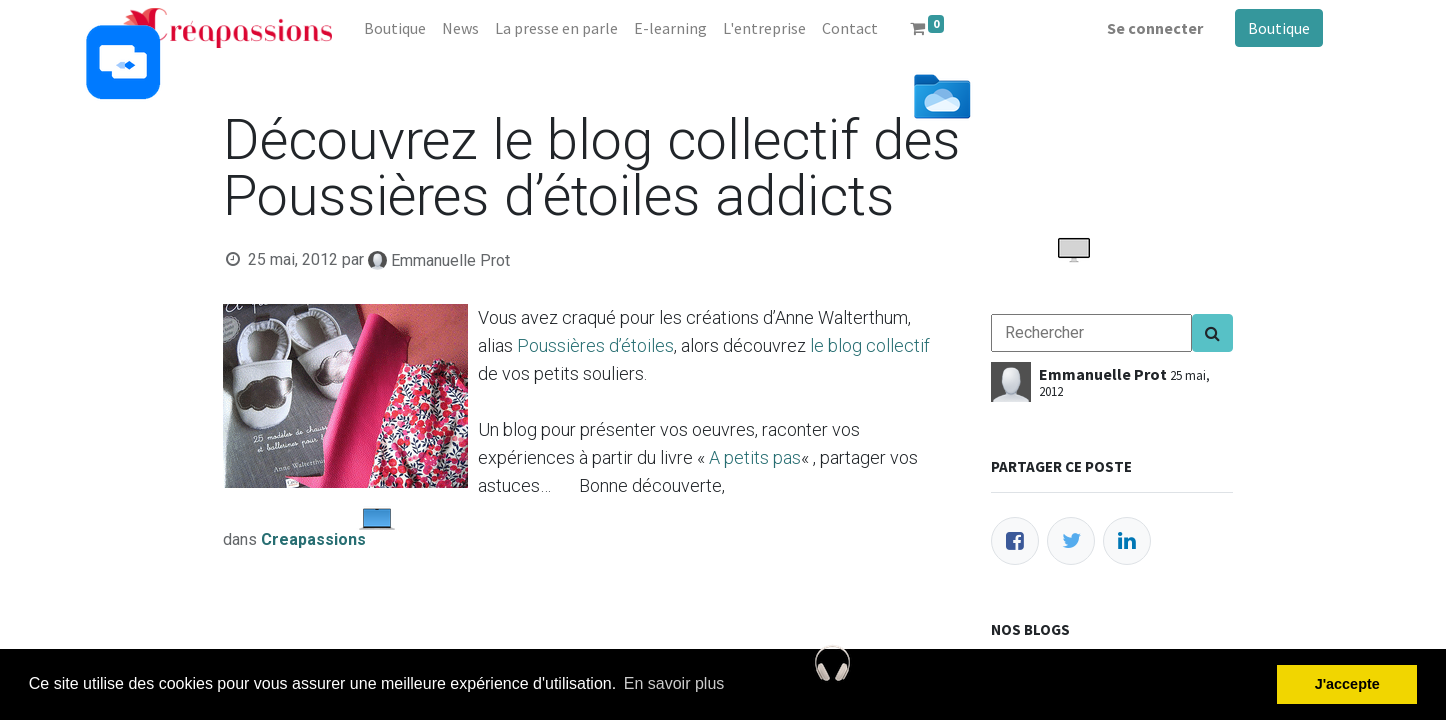  I want to click on switch between open windows or applications, so click(123, 62).